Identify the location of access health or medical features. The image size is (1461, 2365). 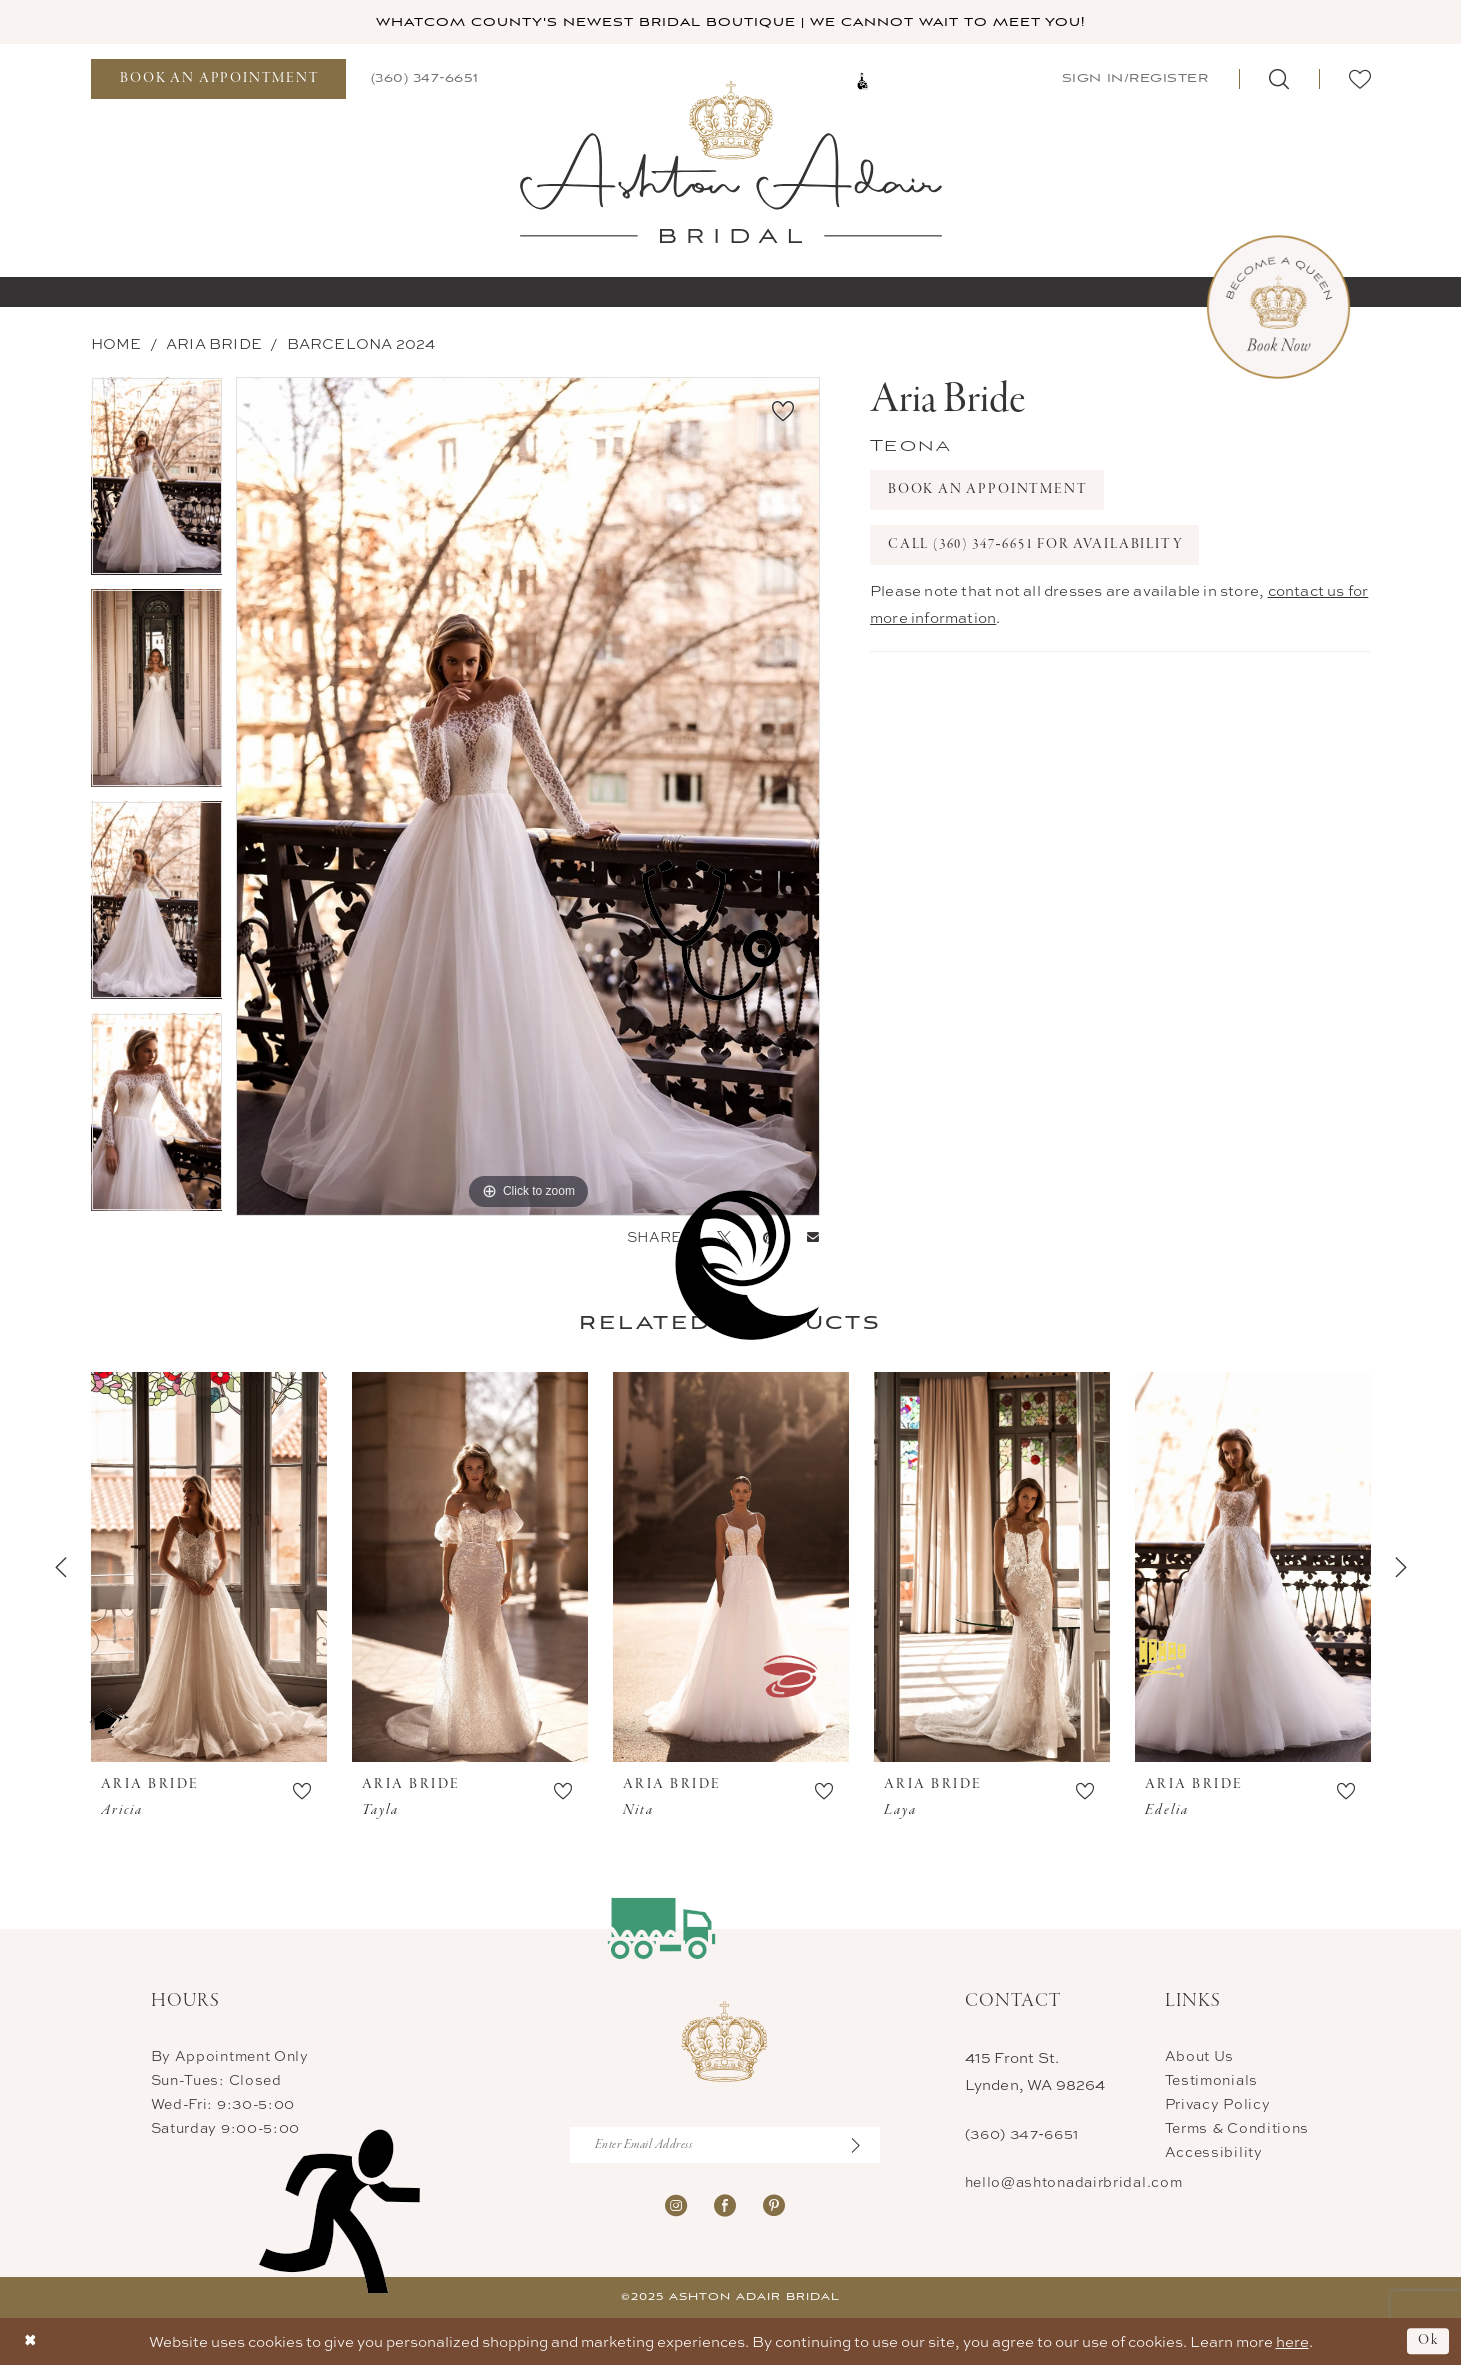
(711, 930).